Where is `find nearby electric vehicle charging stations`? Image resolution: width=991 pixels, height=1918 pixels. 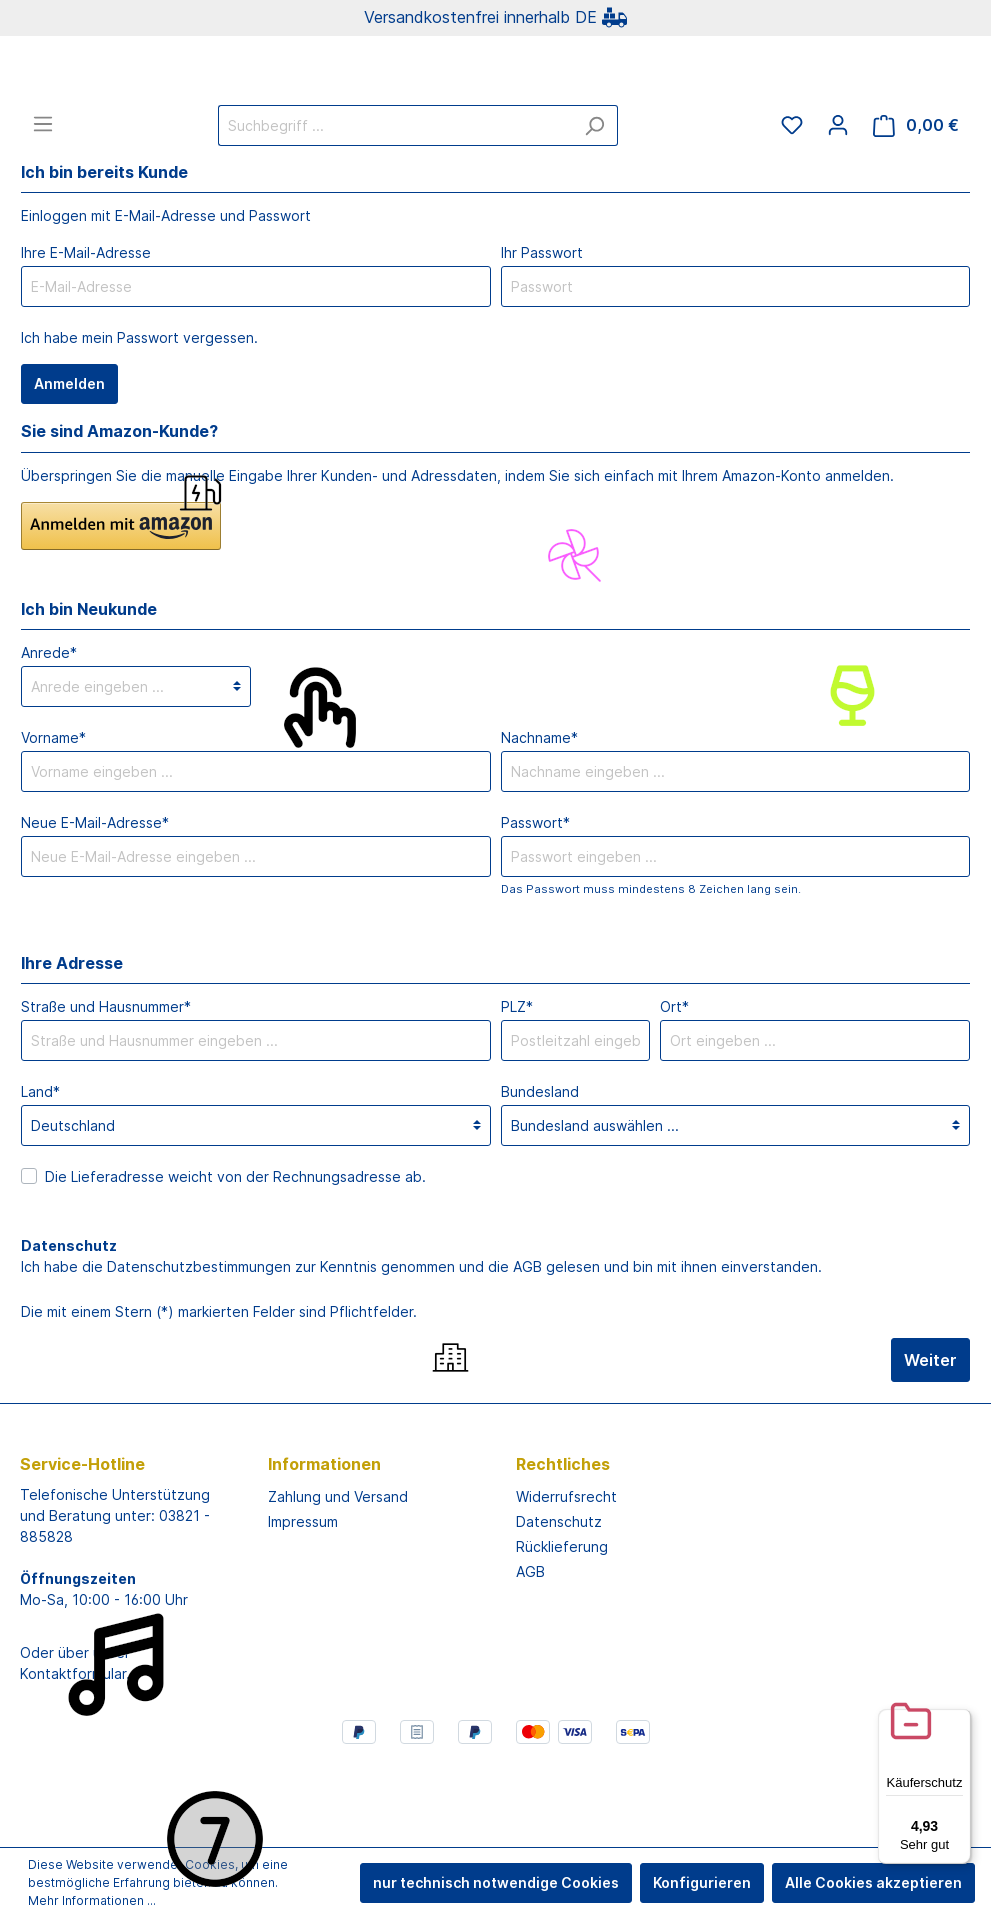
find nearby electric vehicle charging stations is located at coordinates (199, 493).